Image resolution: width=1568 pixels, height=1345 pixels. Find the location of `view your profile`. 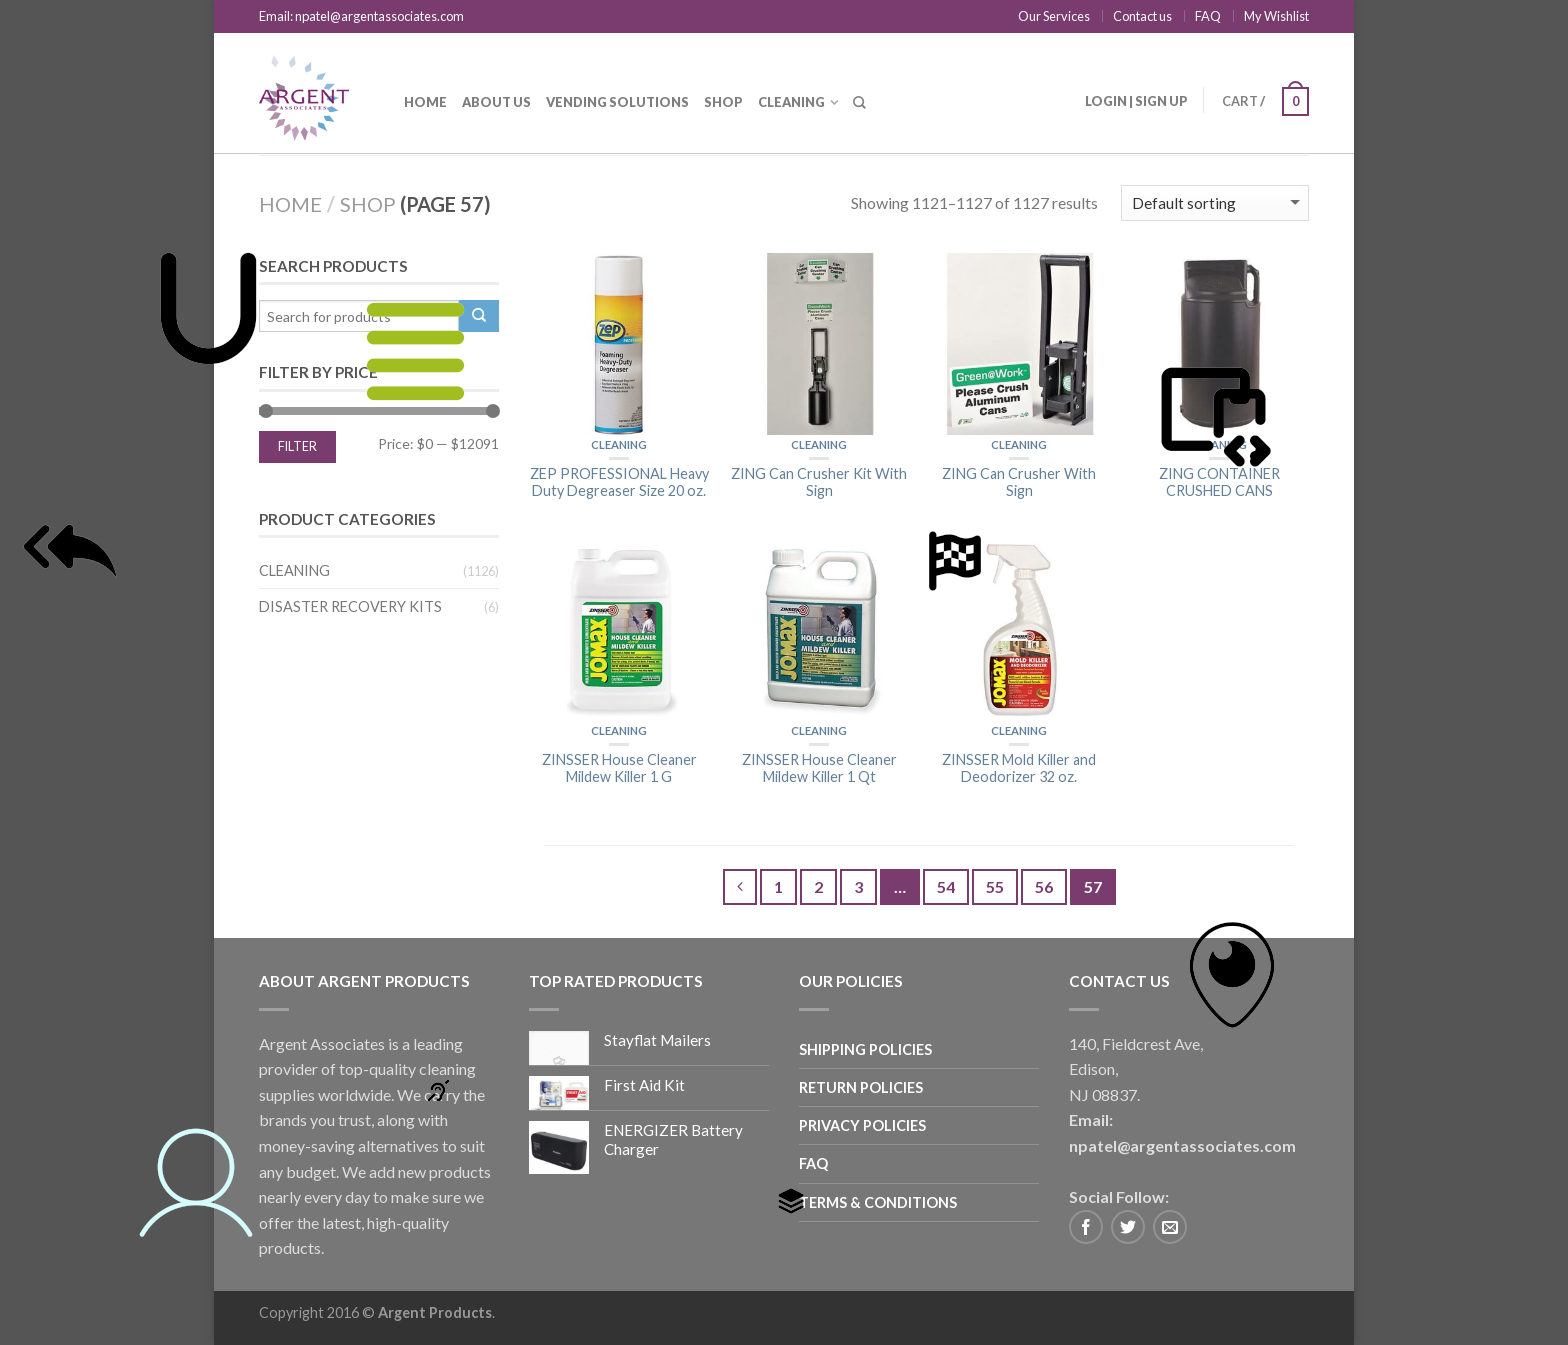

view your profile is located at coordinates (196, 1185).